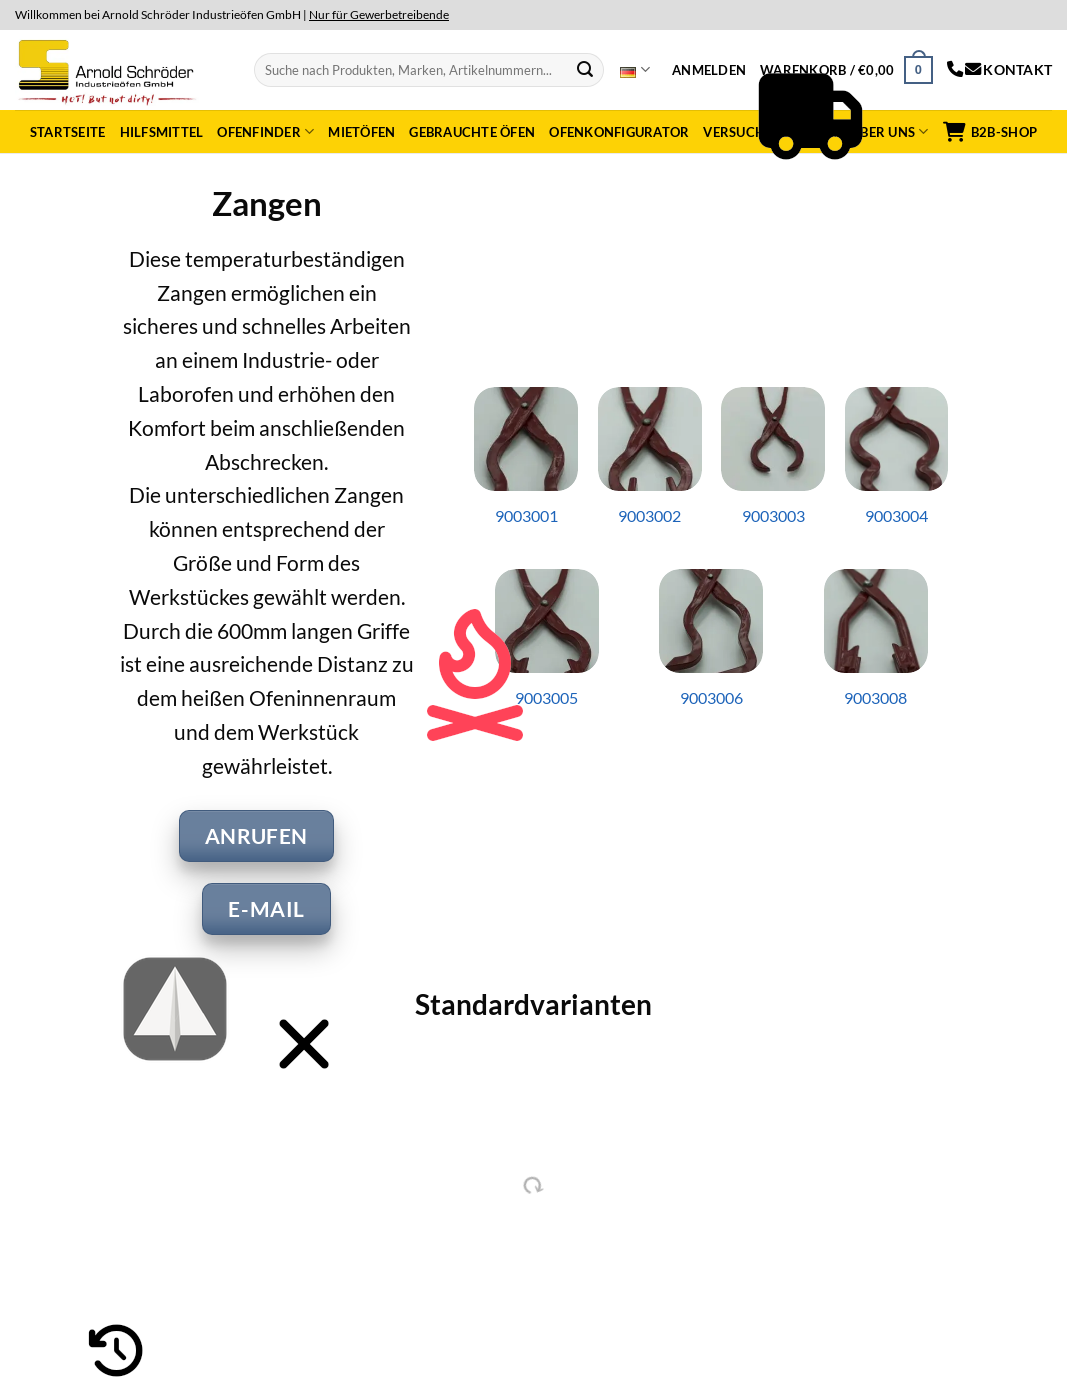 This screenshot has width=1067, height=1396. What do you see at coordinates (304, 1044) in the screenshot?
I see `close a window or dialog` at bounding box center [304, 1044].